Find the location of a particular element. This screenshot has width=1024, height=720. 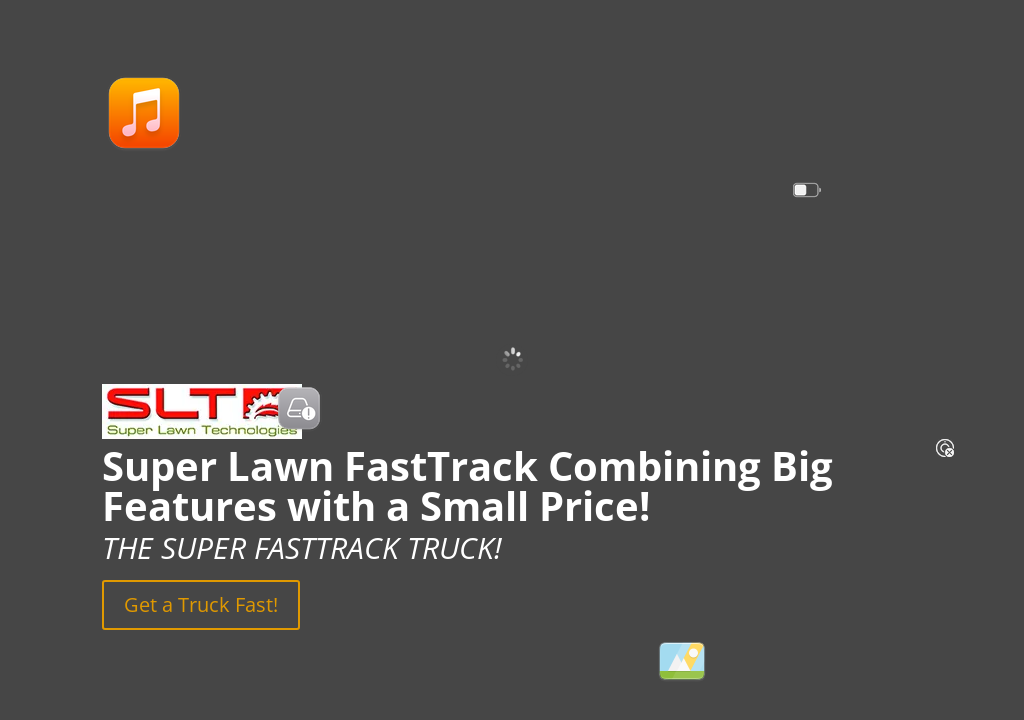

indicates battery at 50% charge is located at coordinates (807, 190).